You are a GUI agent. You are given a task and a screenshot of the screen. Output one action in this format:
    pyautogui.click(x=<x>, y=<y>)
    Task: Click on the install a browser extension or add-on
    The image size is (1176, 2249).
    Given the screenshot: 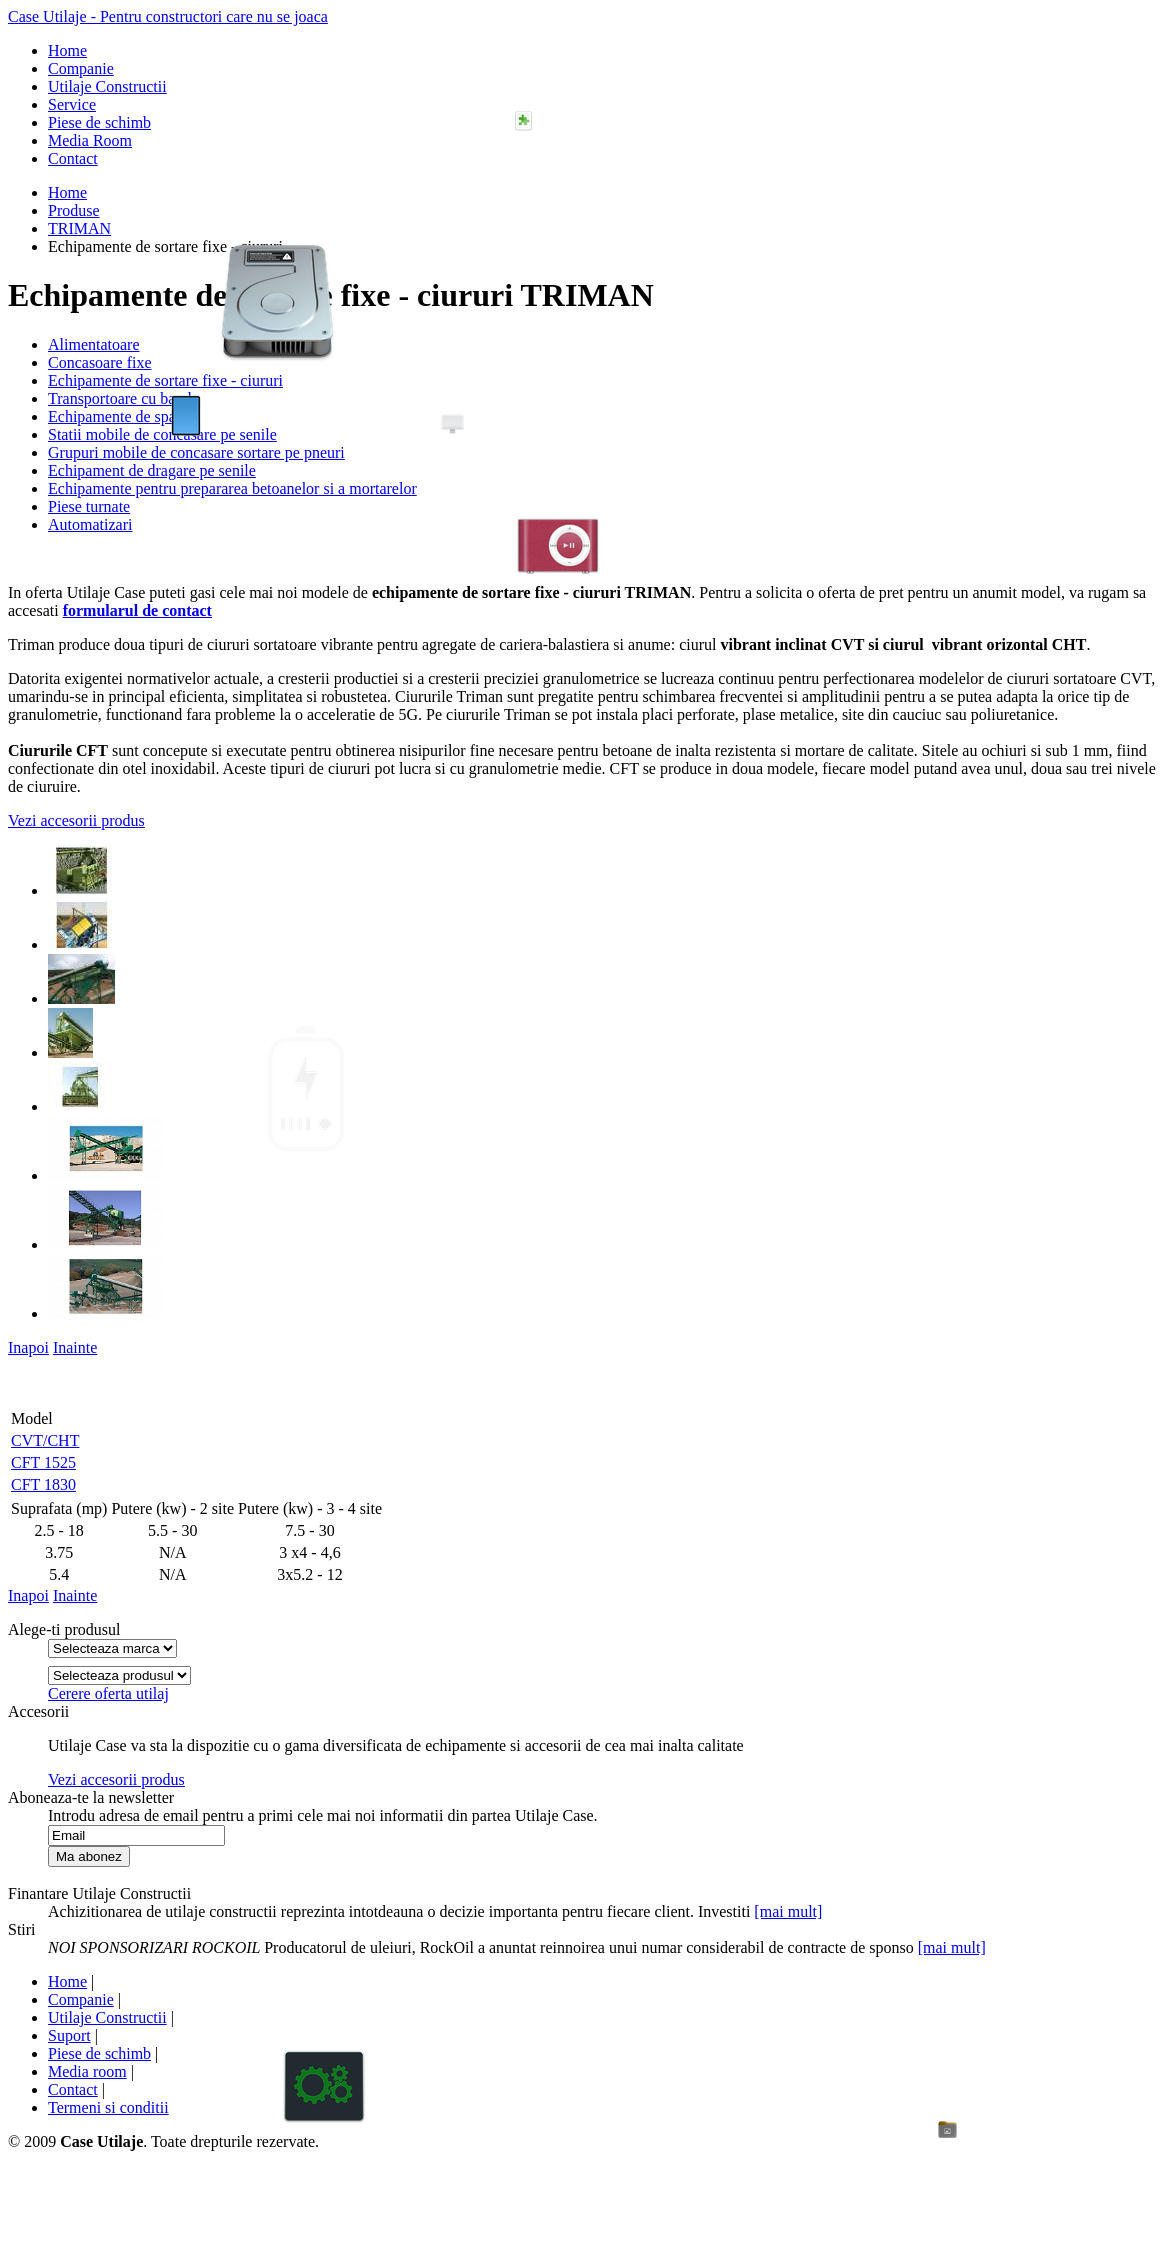 What is the action you would take?
    pyautogui.click(x=523, y=120)
    